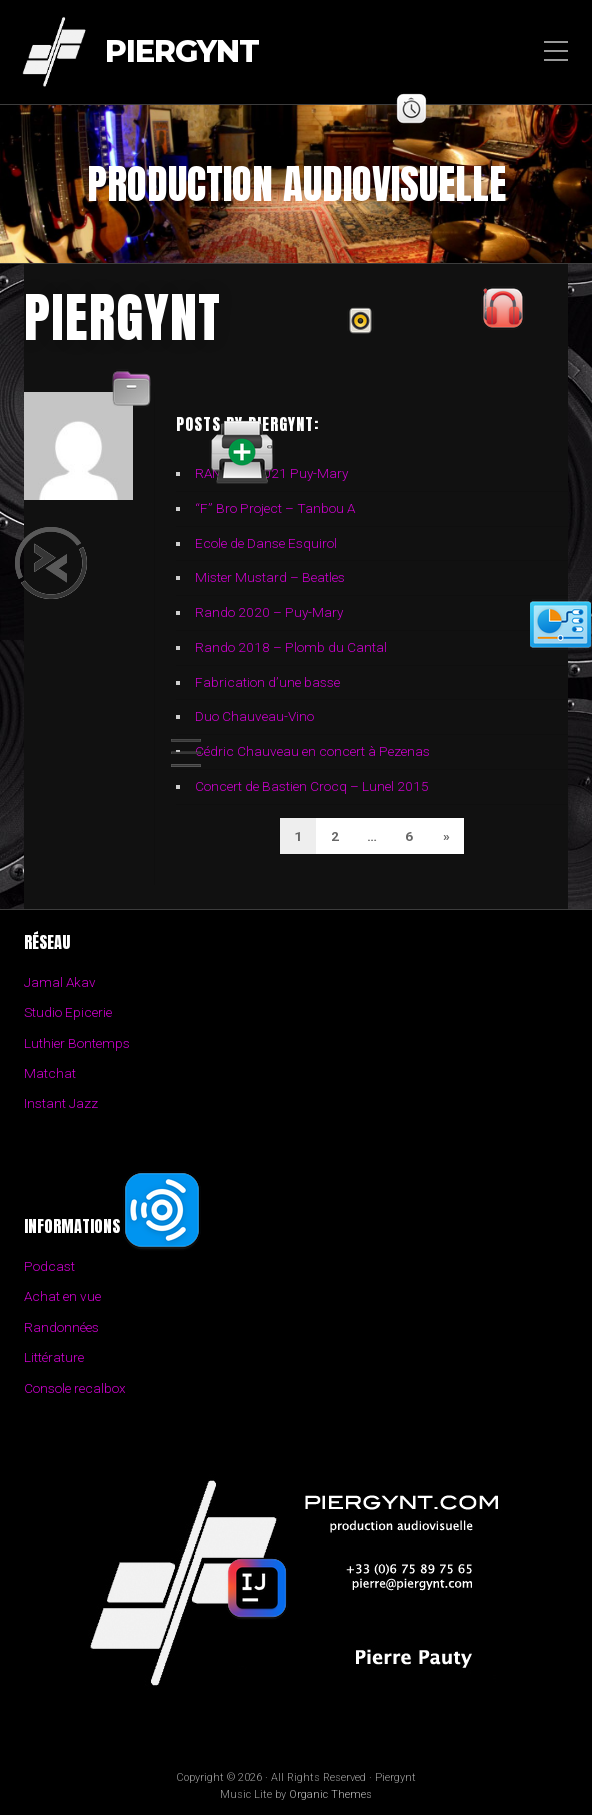 The image size is (592, 1815). What do you see at coordinates (186, 754) in the screenshot?
I see `open navigation menu` at bounding box center [186, 754].